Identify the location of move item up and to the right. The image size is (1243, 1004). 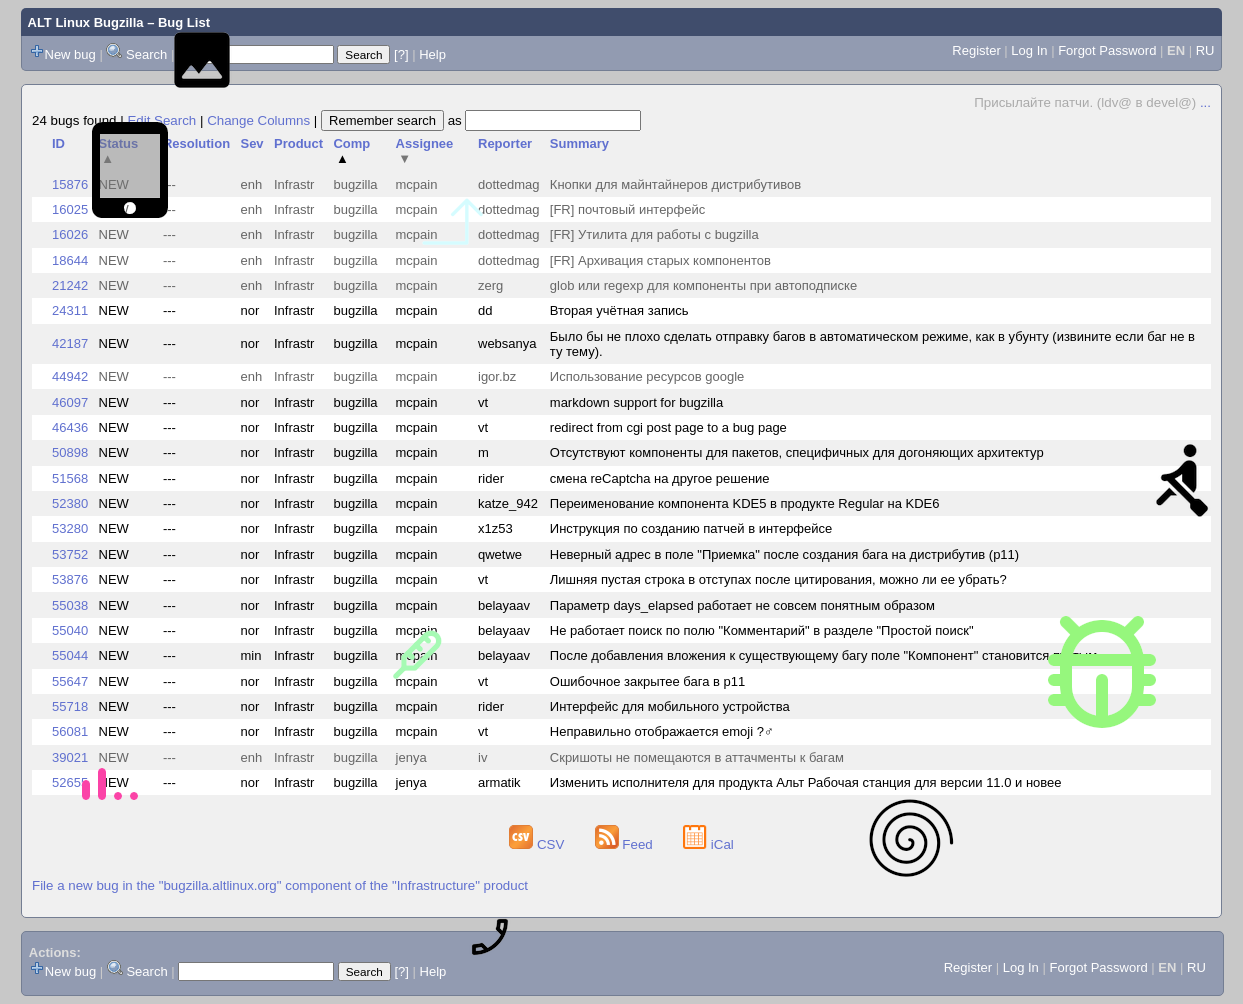
(455, 224).